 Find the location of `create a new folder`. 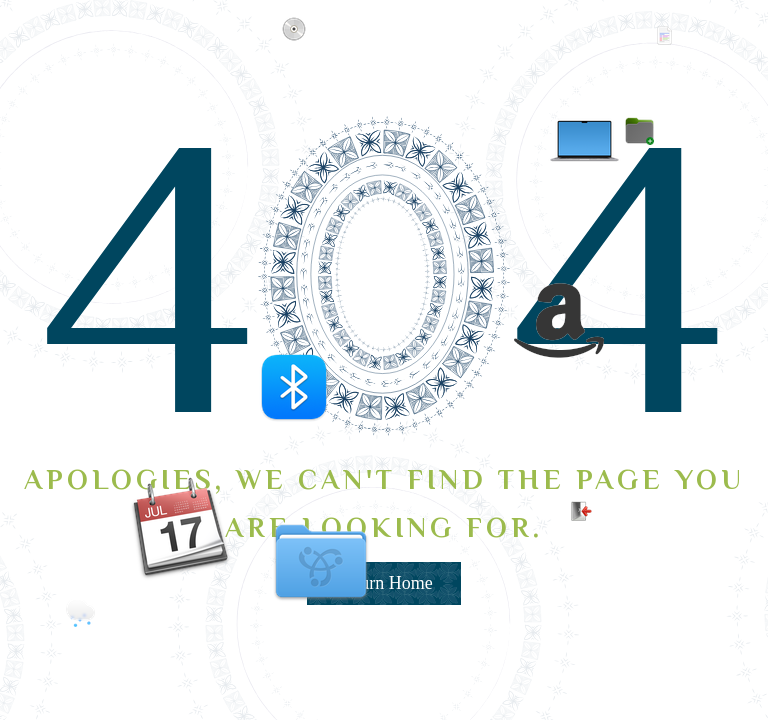

create a new folder is located at coordinates (639, 130).